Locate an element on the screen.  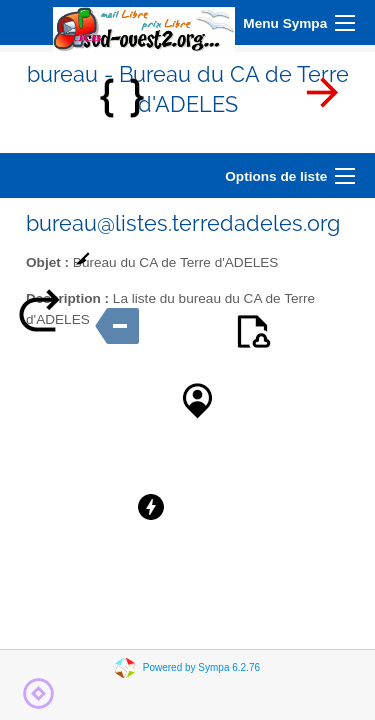
pay with JCB credit card is located at coordinates (88, 38).